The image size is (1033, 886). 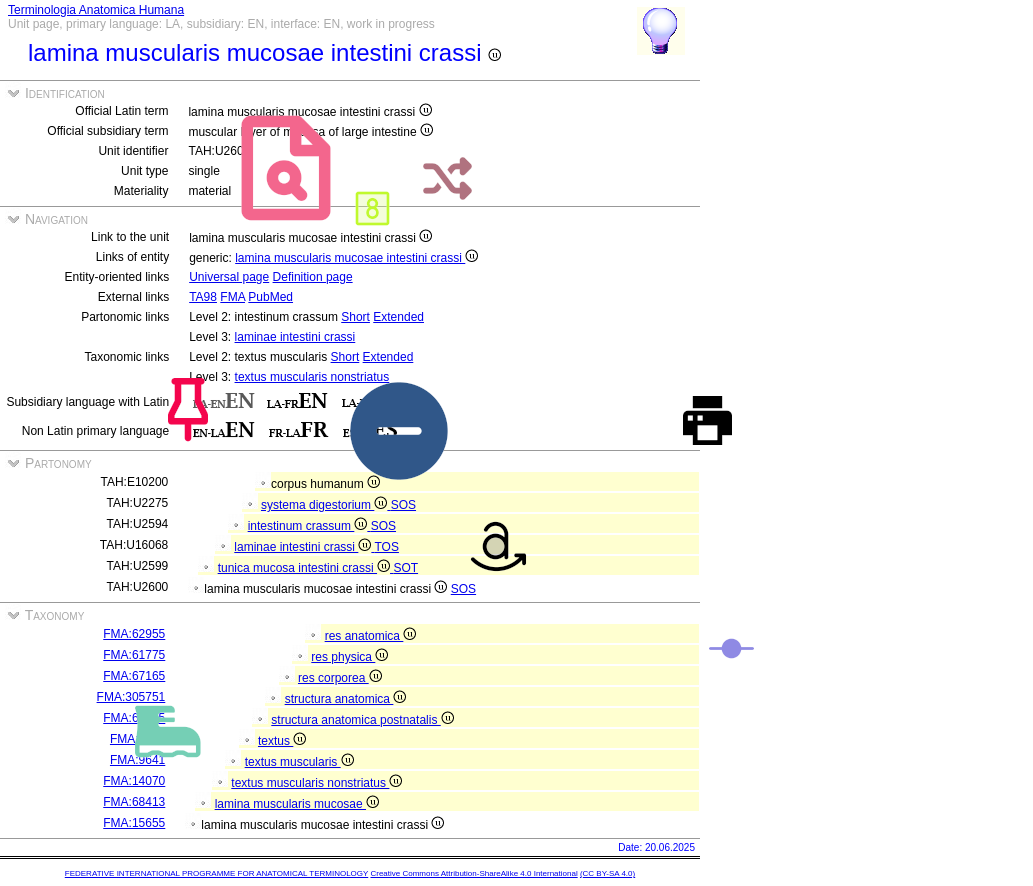 What do you see at coordinates (165, 731) in the screenshot?
I see `view footwear or shoe options` at bounding box center [165, 731].